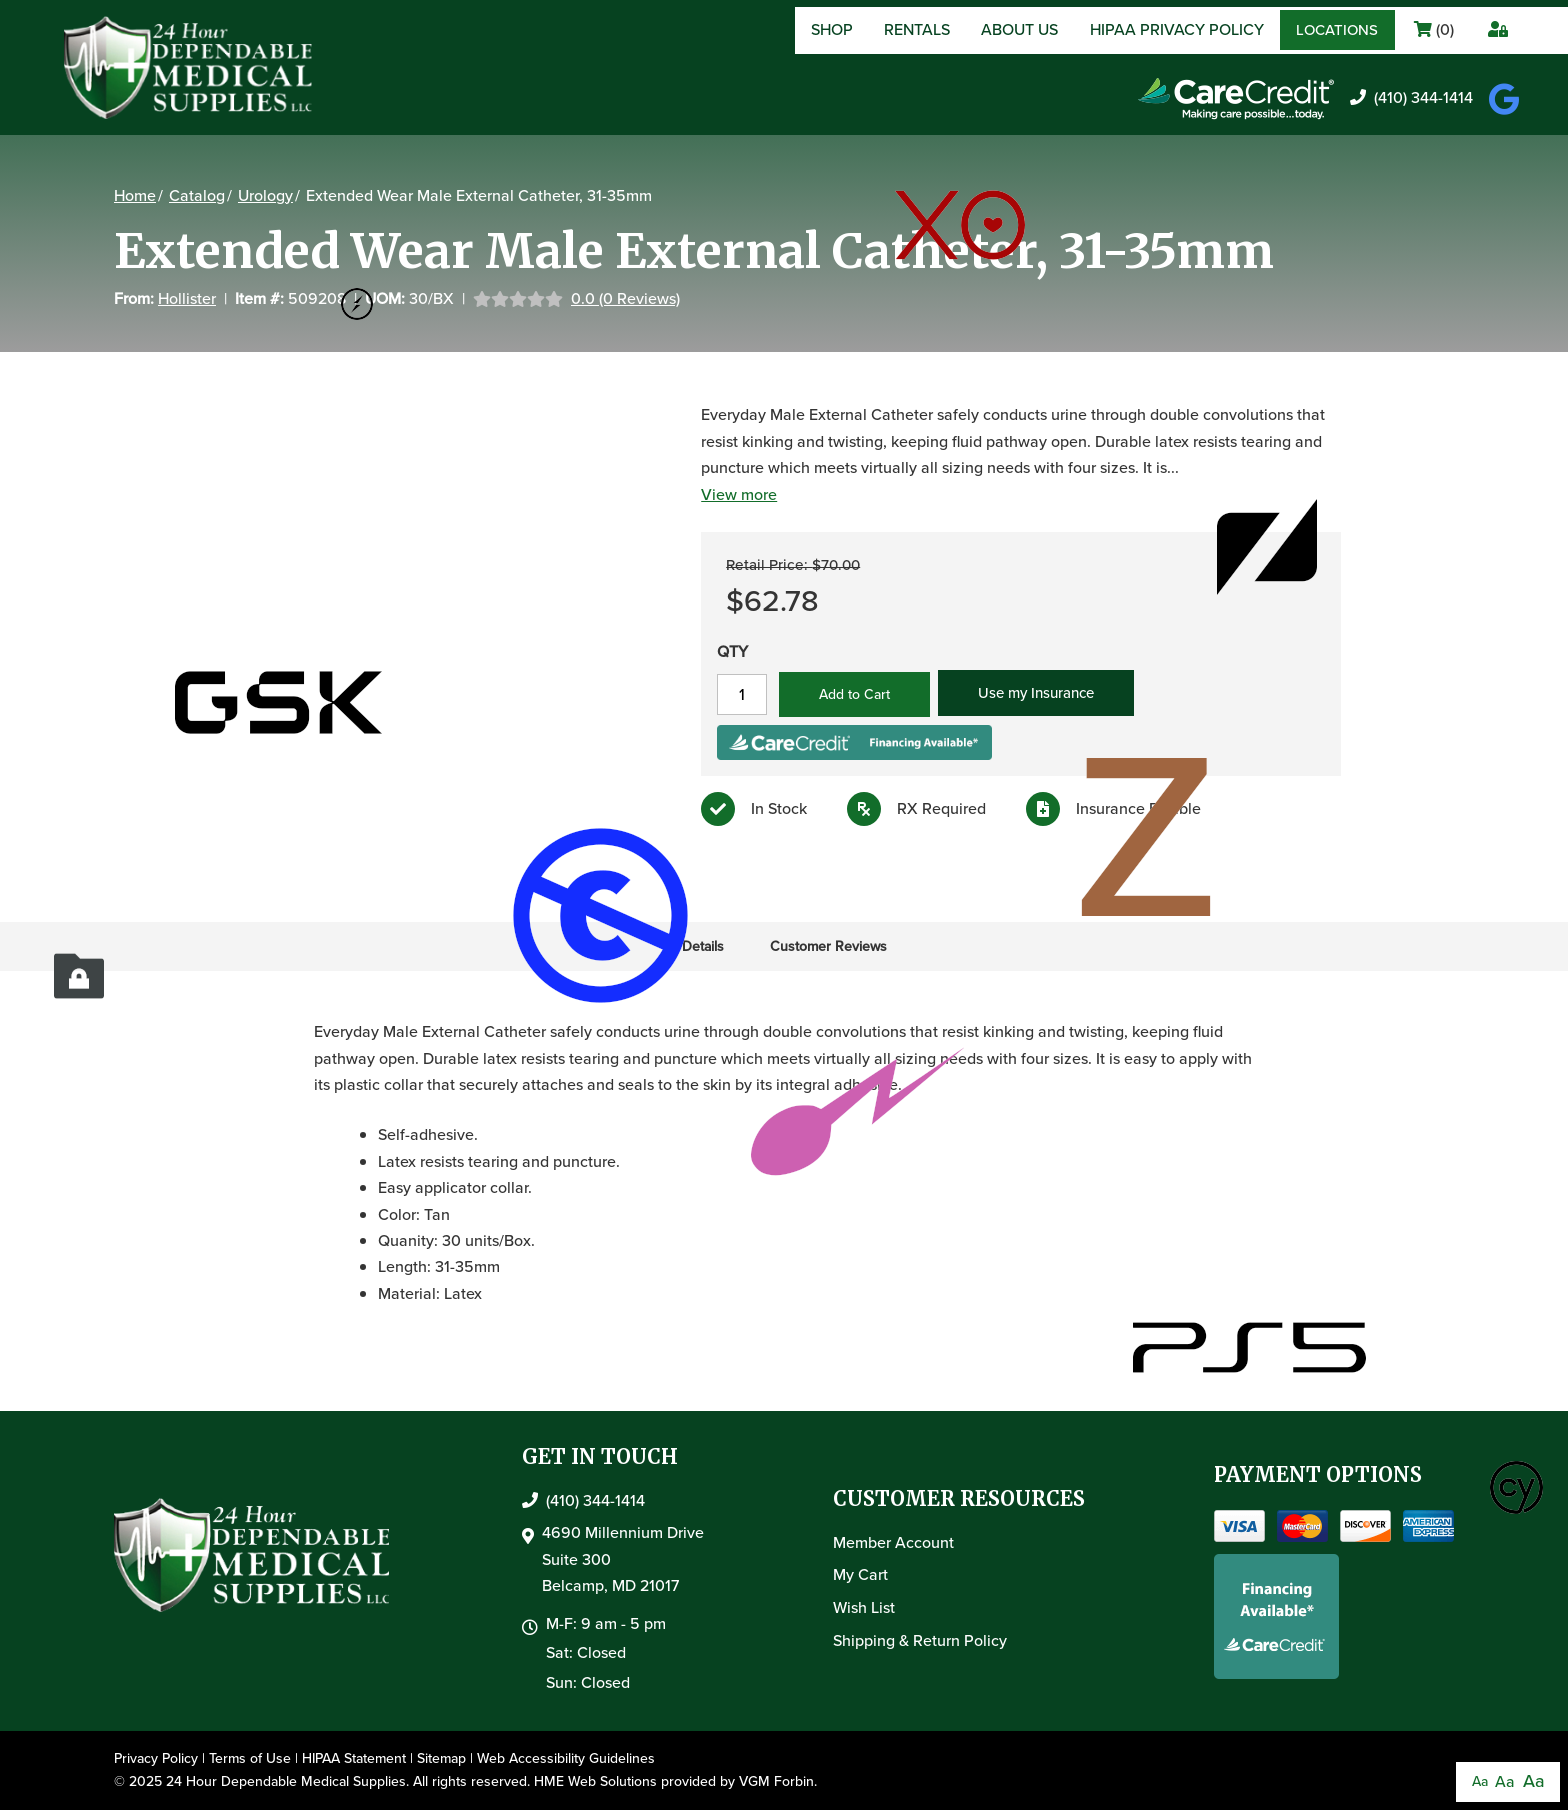  What do you see at coordinates (600, 915) in the screenshot?
I see `indicates public domain content with no copyright restrictions` at bounding box center [600, 915].